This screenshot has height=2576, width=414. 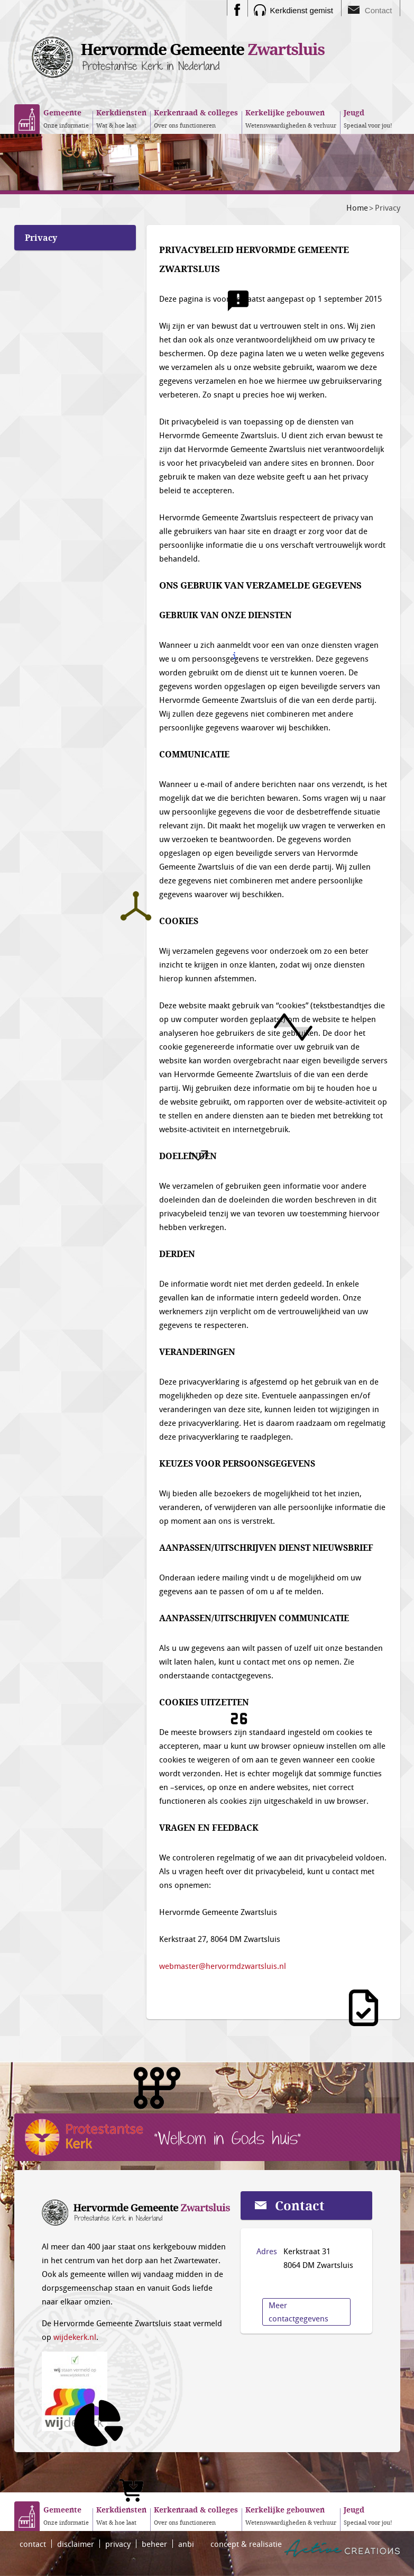 I want to click on view more information or details, so click(x=234, y=655).